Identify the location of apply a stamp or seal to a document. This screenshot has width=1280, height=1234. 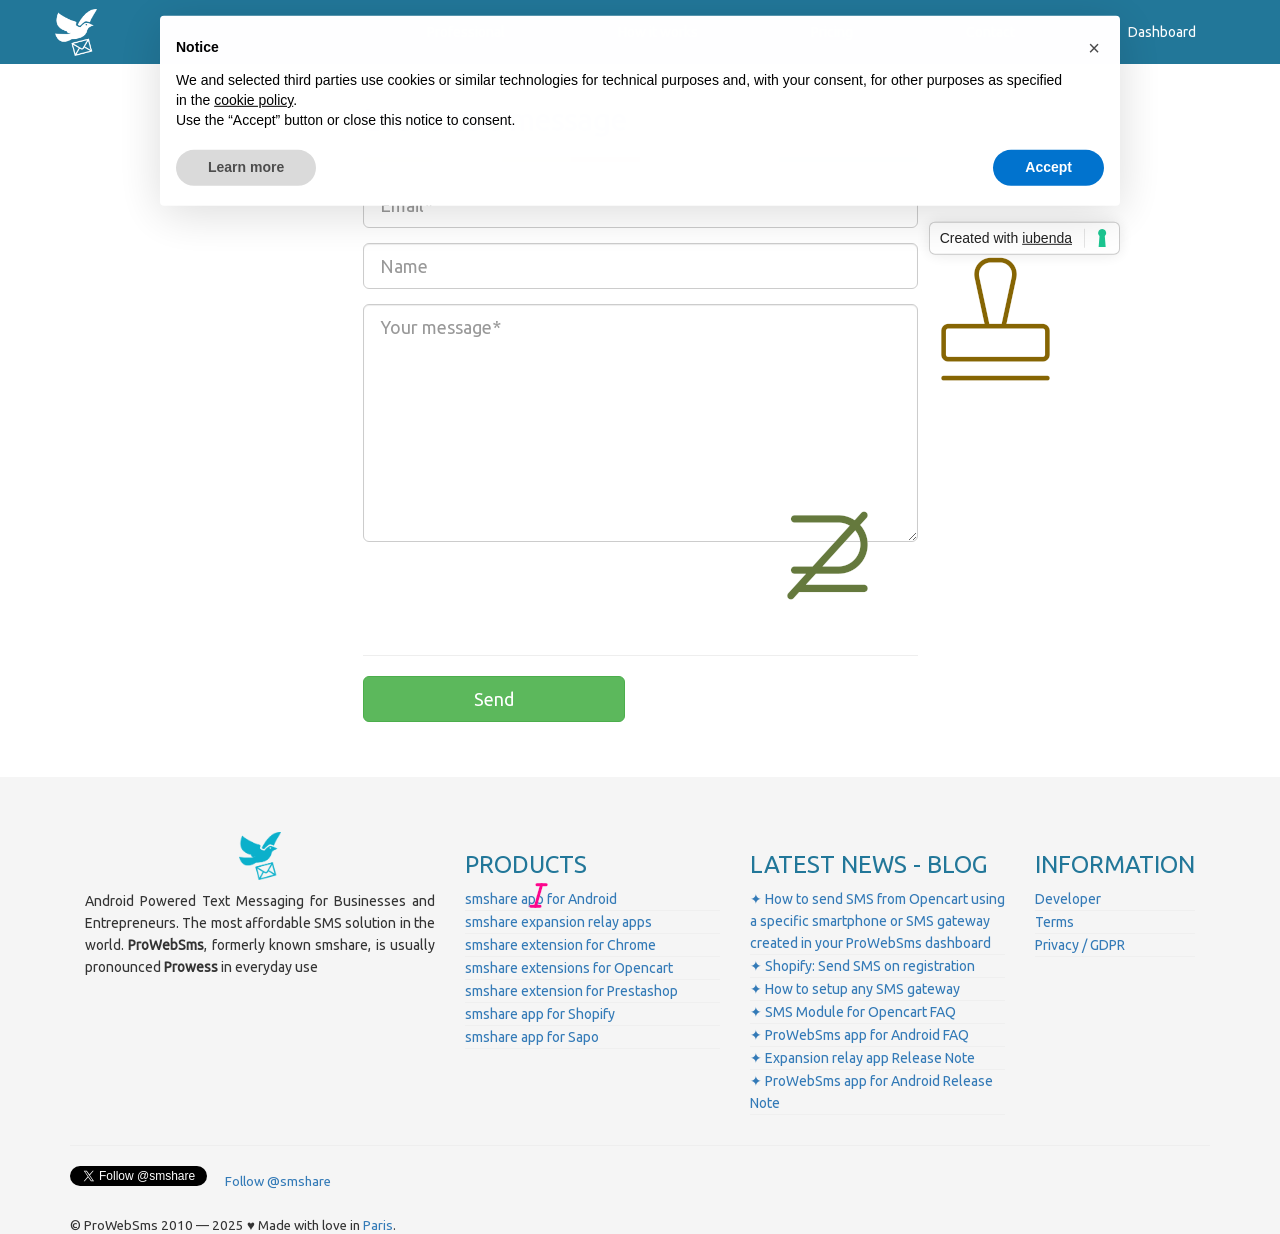
(995, 321).